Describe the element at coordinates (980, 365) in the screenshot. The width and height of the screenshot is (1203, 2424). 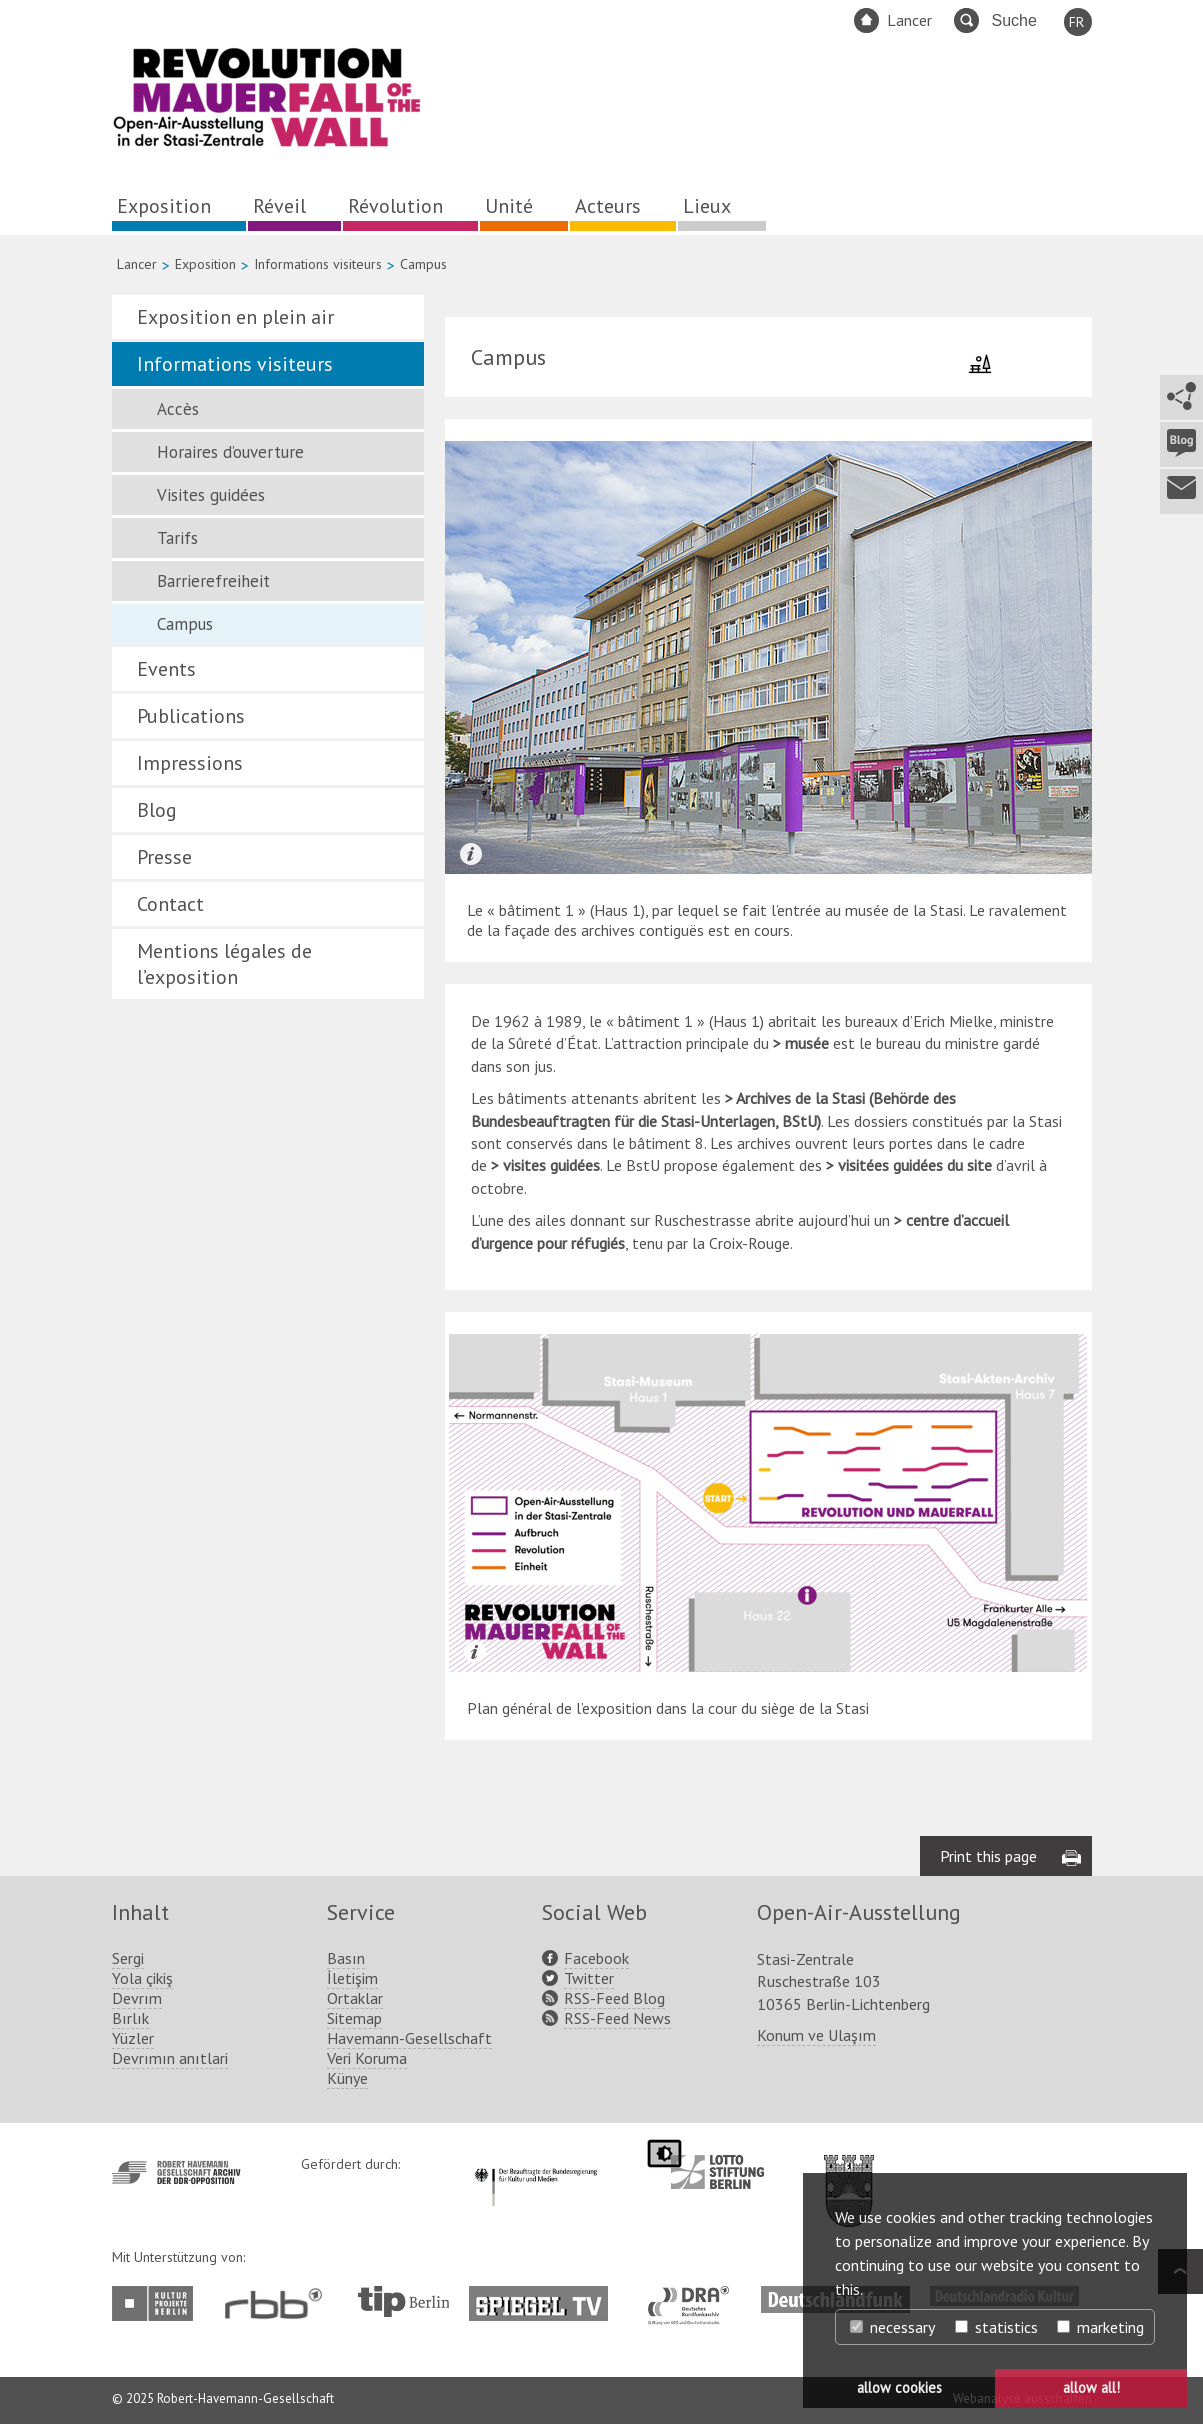
I see `view nearby parks or green spaces` at that location.